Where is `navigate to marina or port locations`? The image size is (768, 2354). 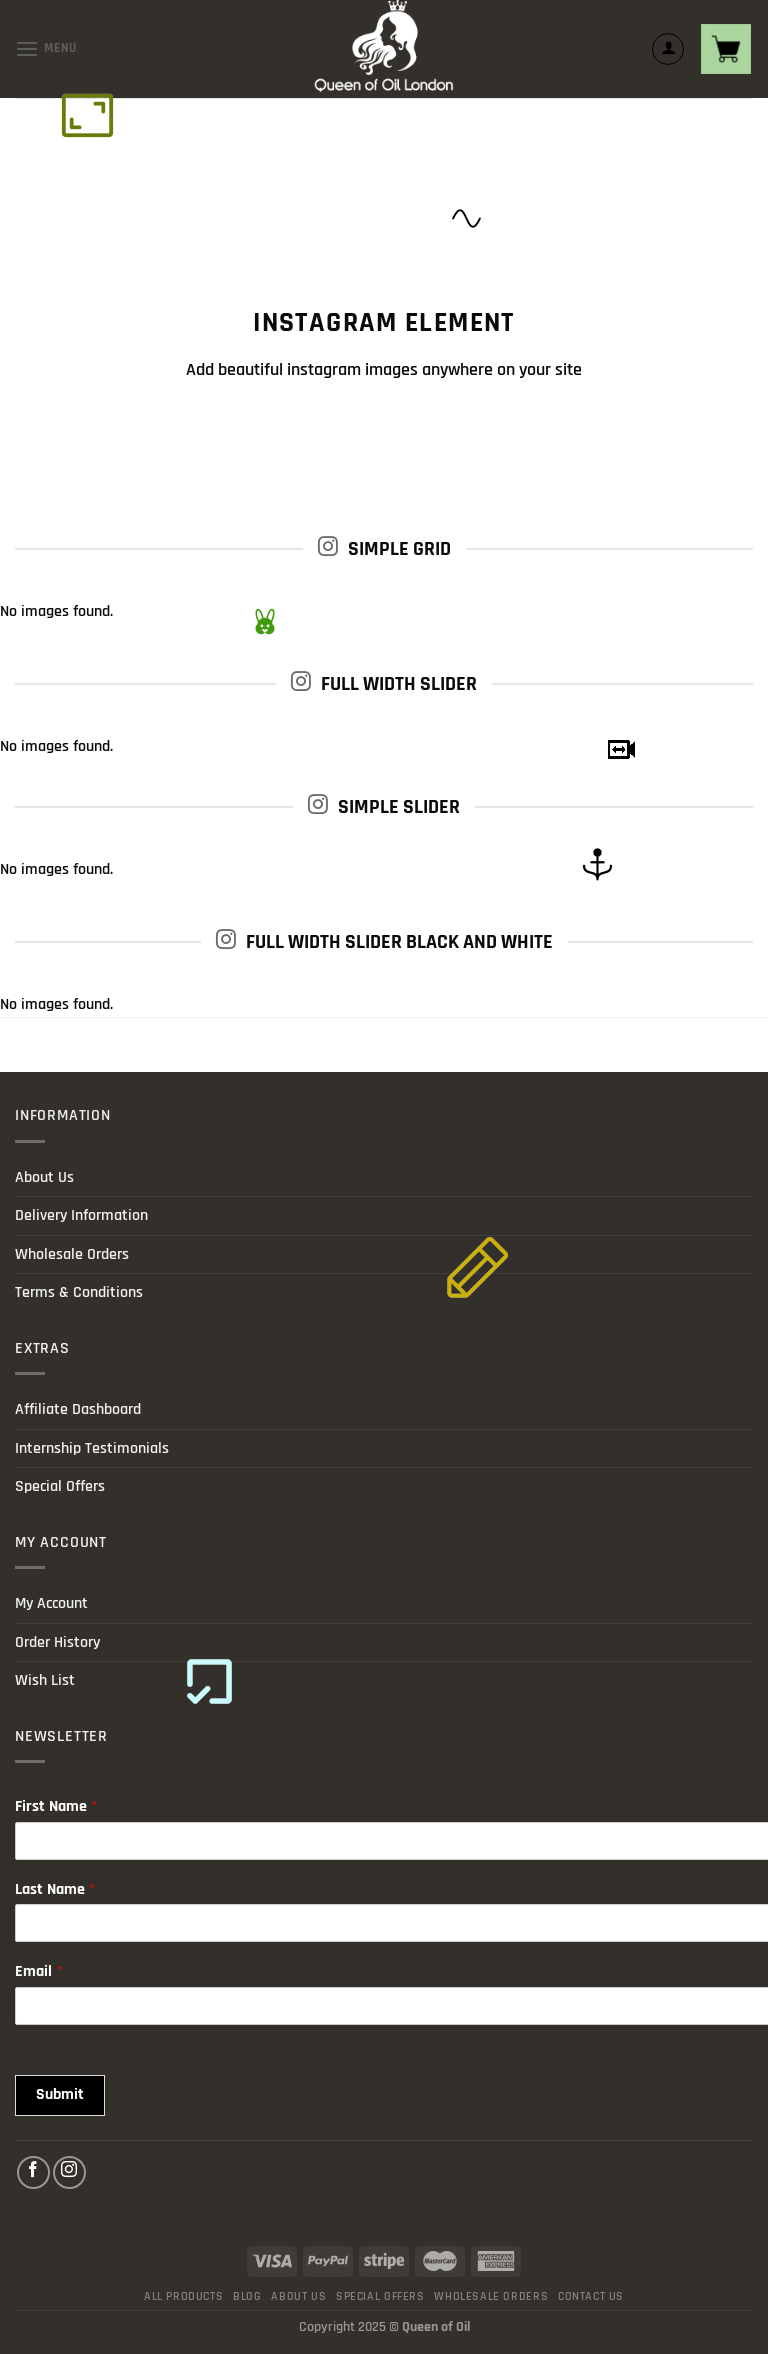
navigate to marina or port locations is located at coordinates (597, 863).